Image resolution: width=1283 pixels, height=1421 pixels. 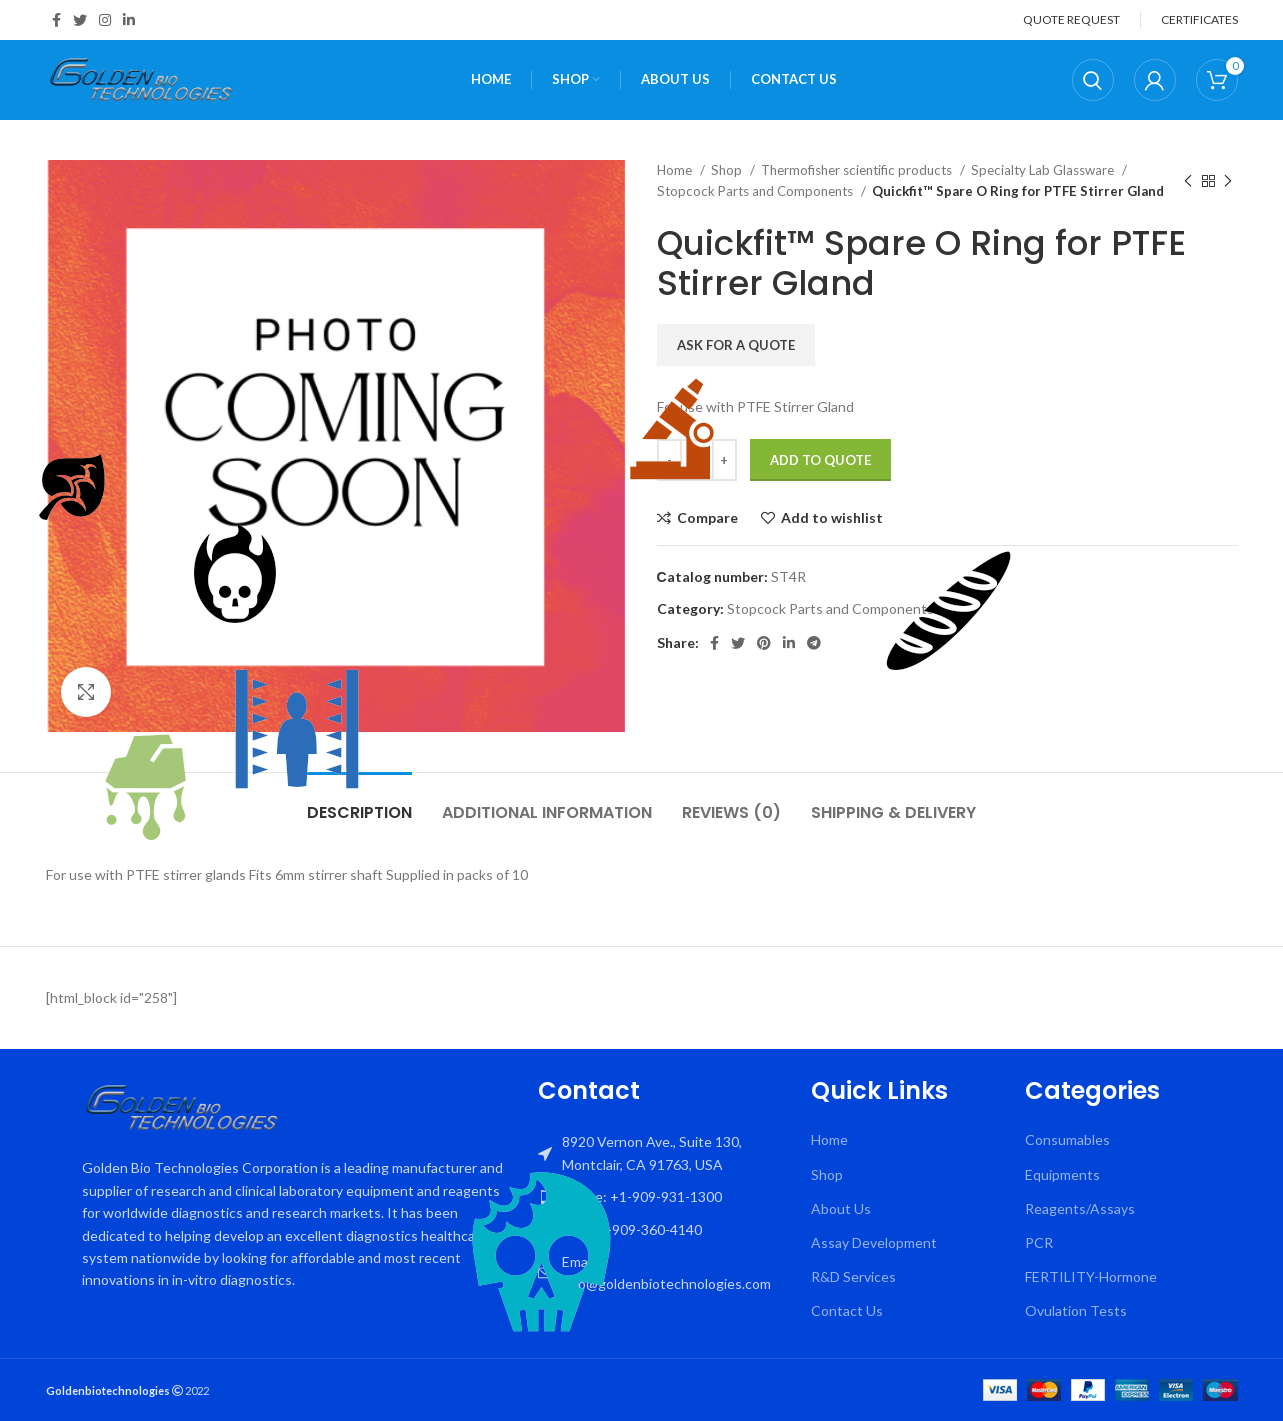 I want to click on indicates danger or hazard warning in game, so click(x=235, y=573).